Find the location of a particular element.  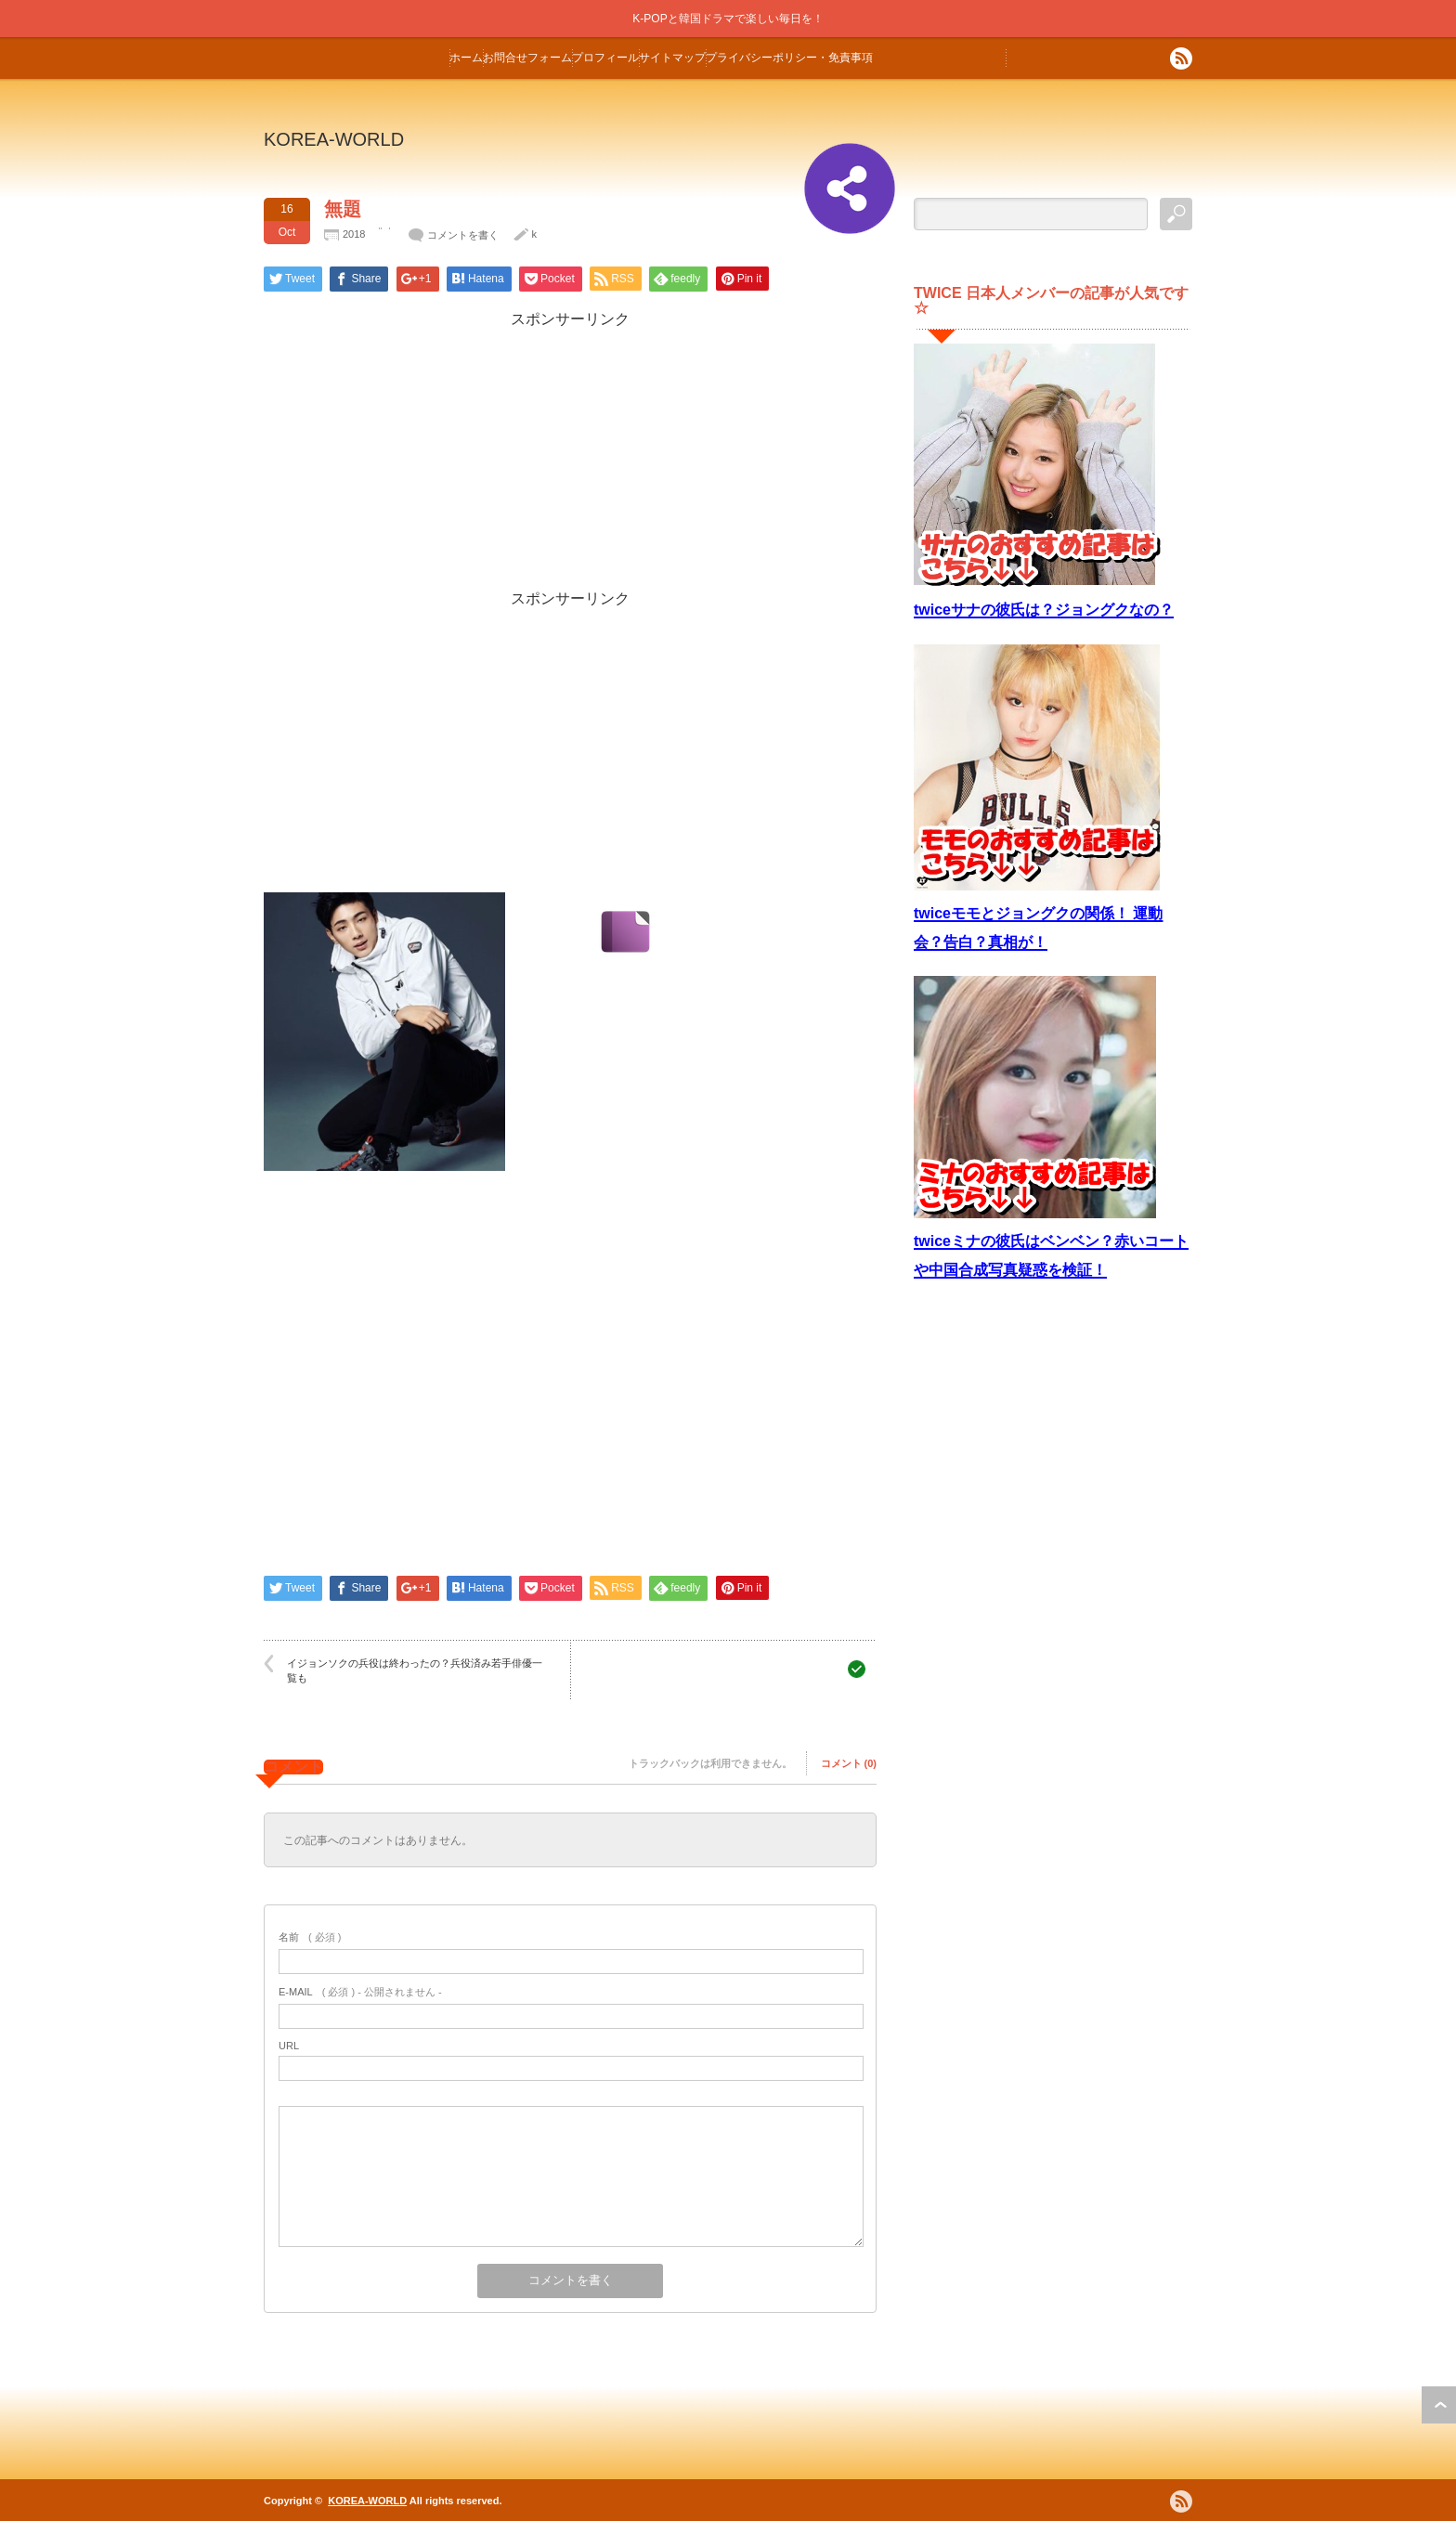

indicates a selected or checked item is located at coordinates (856, 1669).